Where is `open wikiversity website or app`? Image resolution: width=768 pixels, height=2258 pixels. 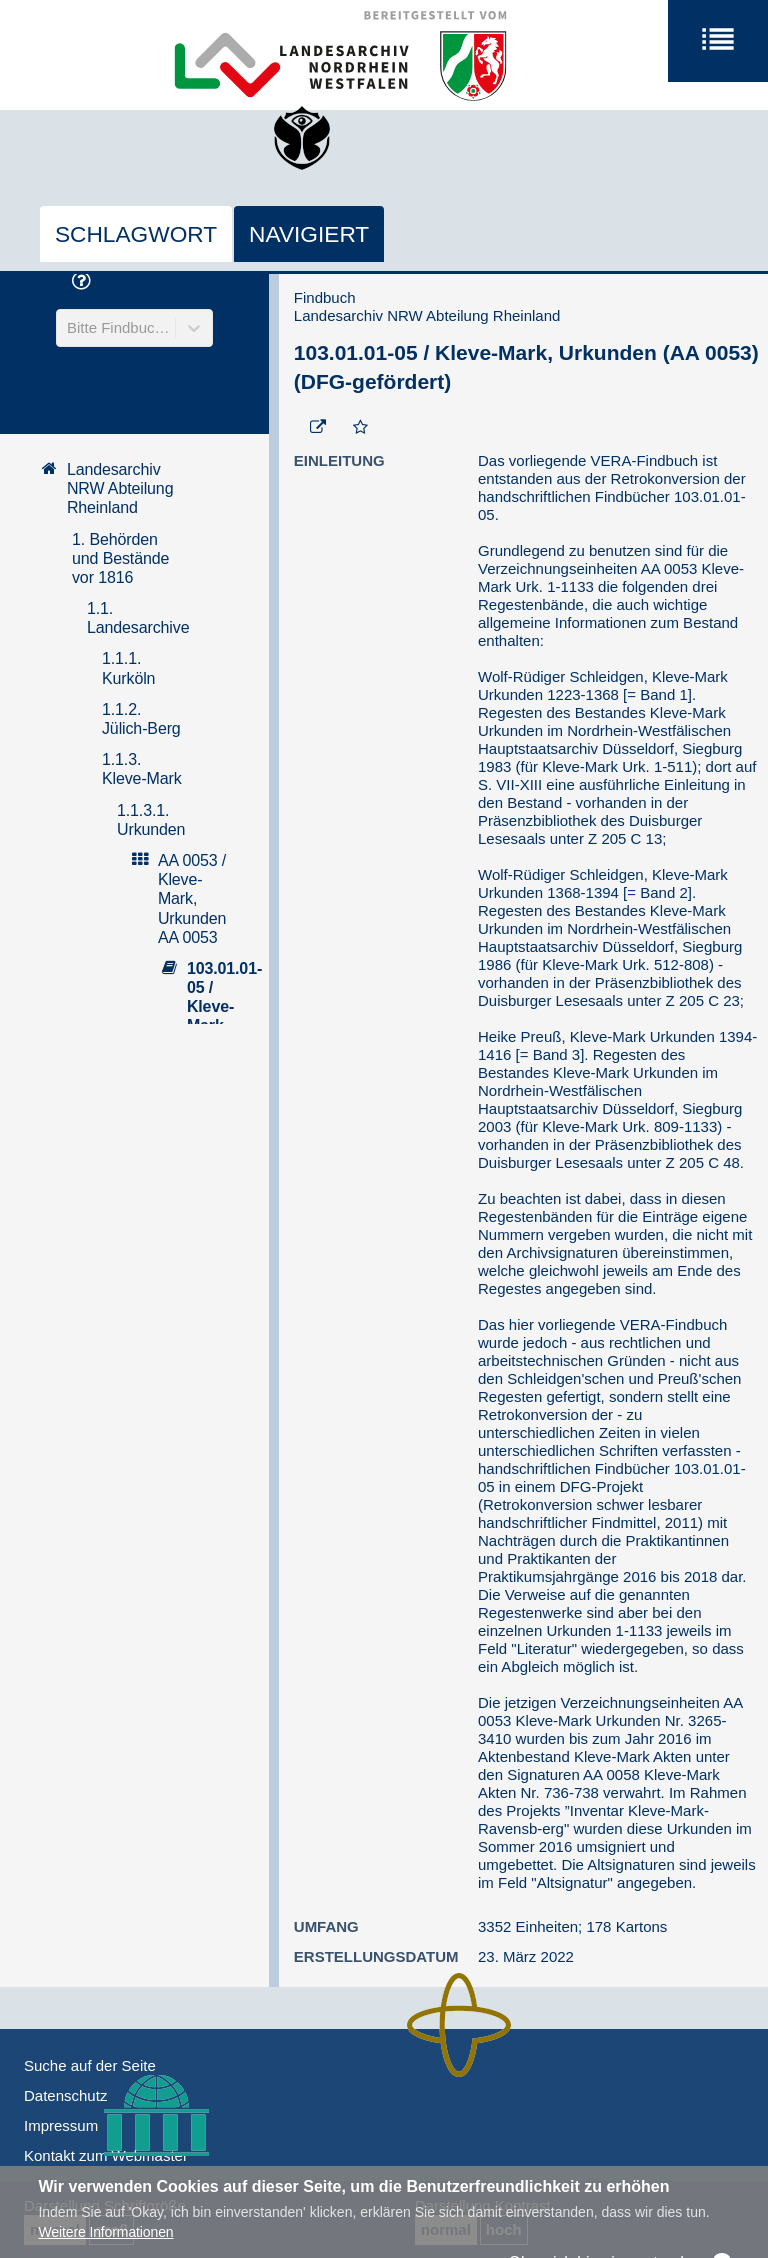 open wikiversity website or app is located at coordinates (156, 2115).